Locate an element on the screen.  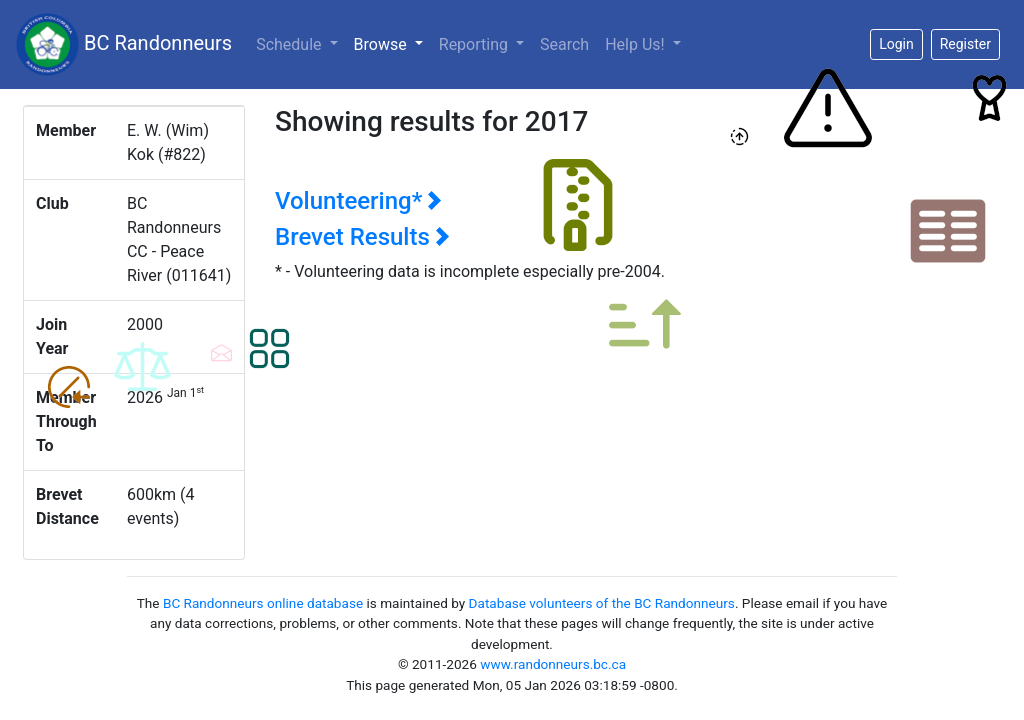
view or open a compressed zip file is located at coordinates (578, 205).